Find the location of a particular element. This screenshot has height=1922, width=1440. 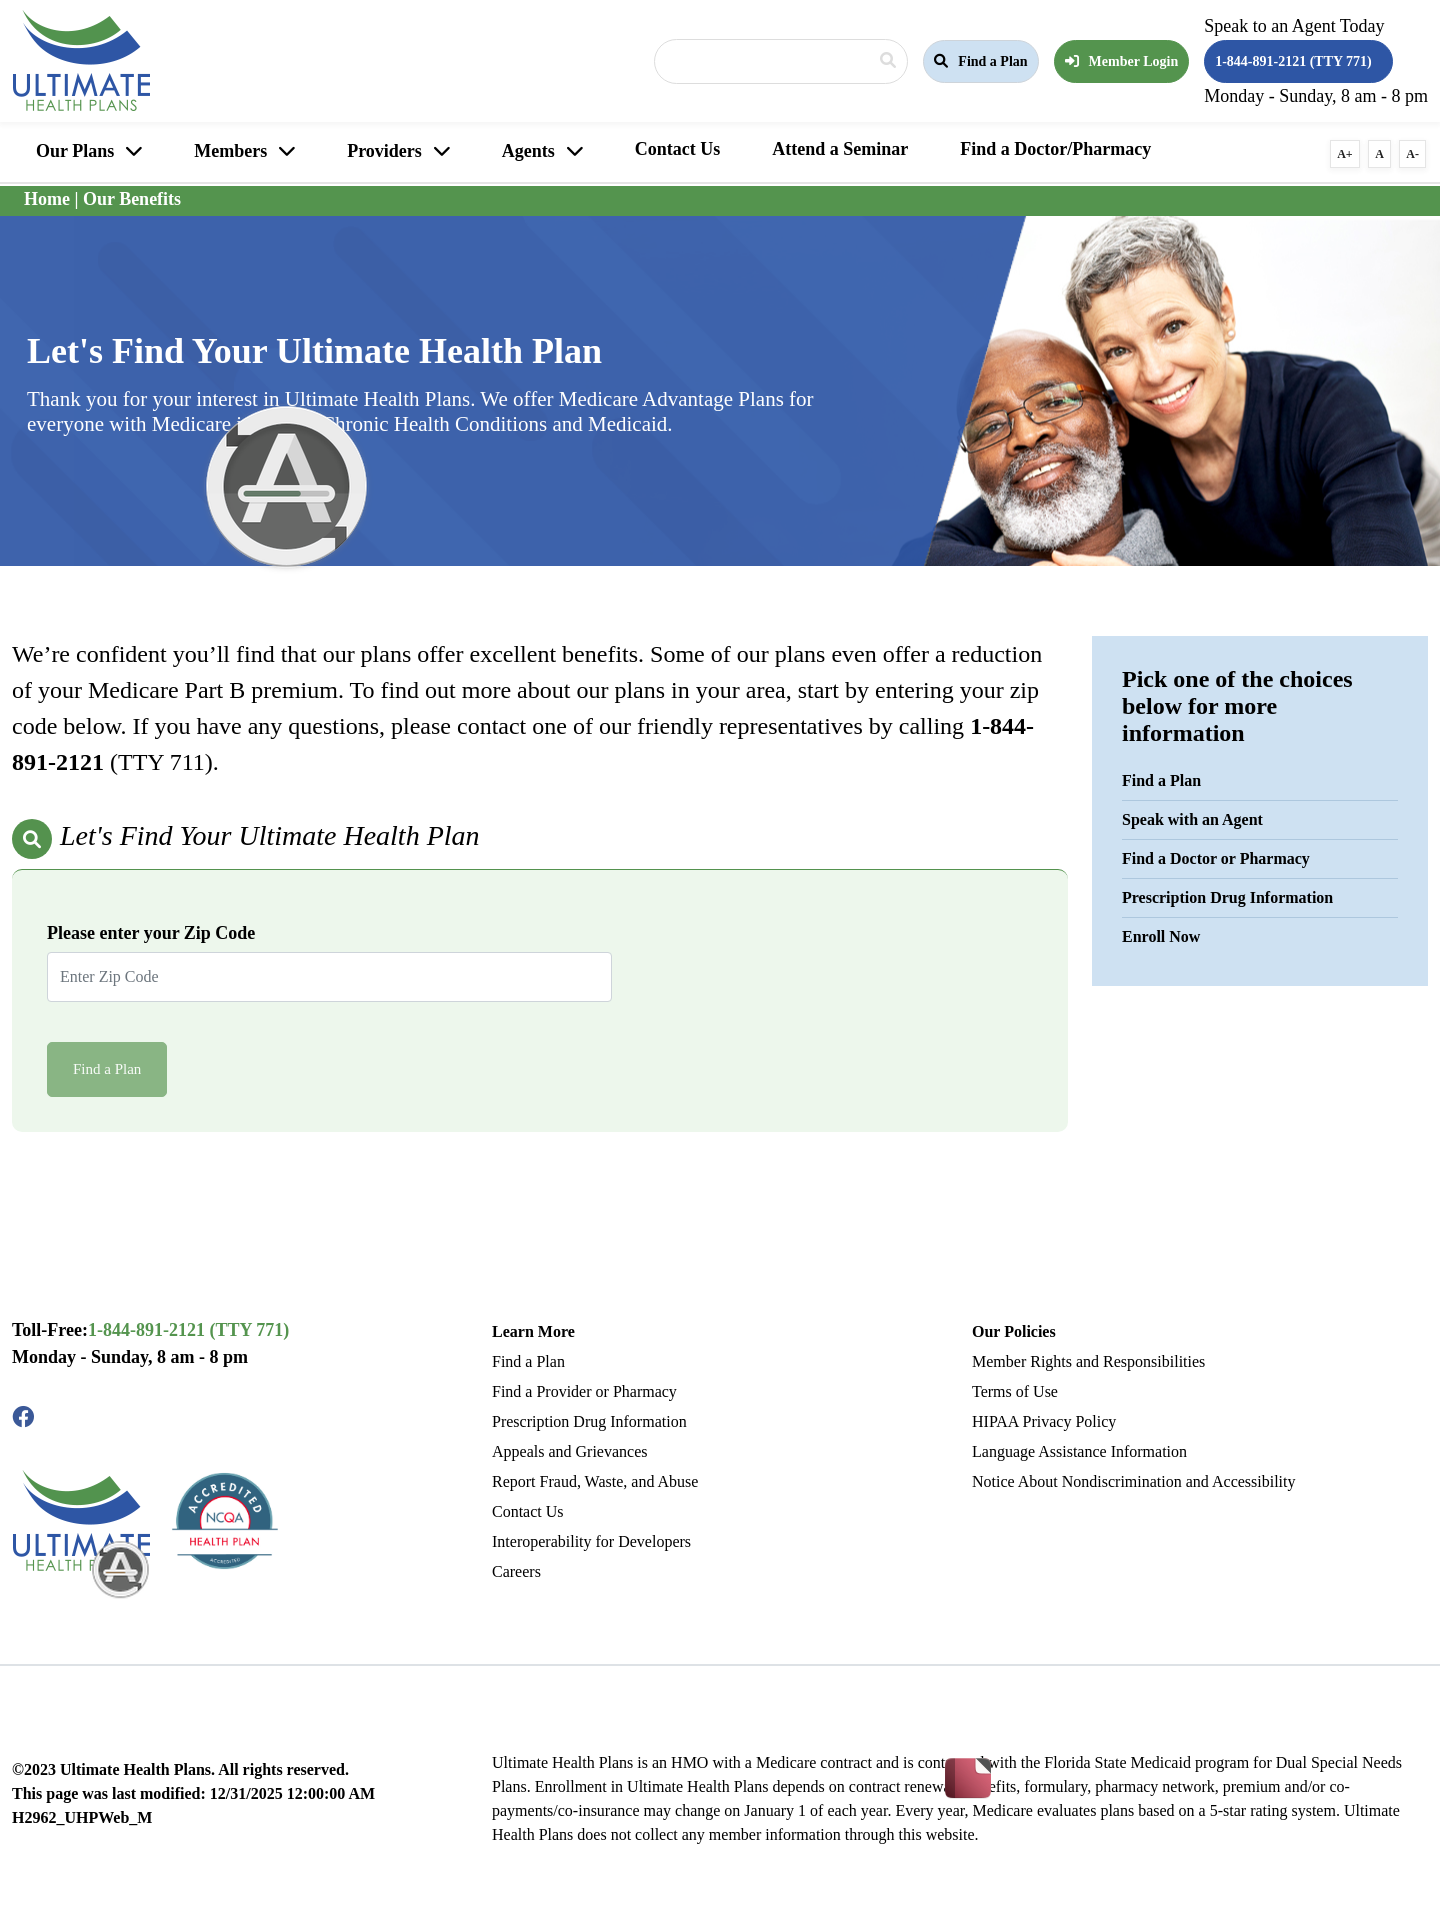

open the software update notifier app is located at coordinates (120, 1569).